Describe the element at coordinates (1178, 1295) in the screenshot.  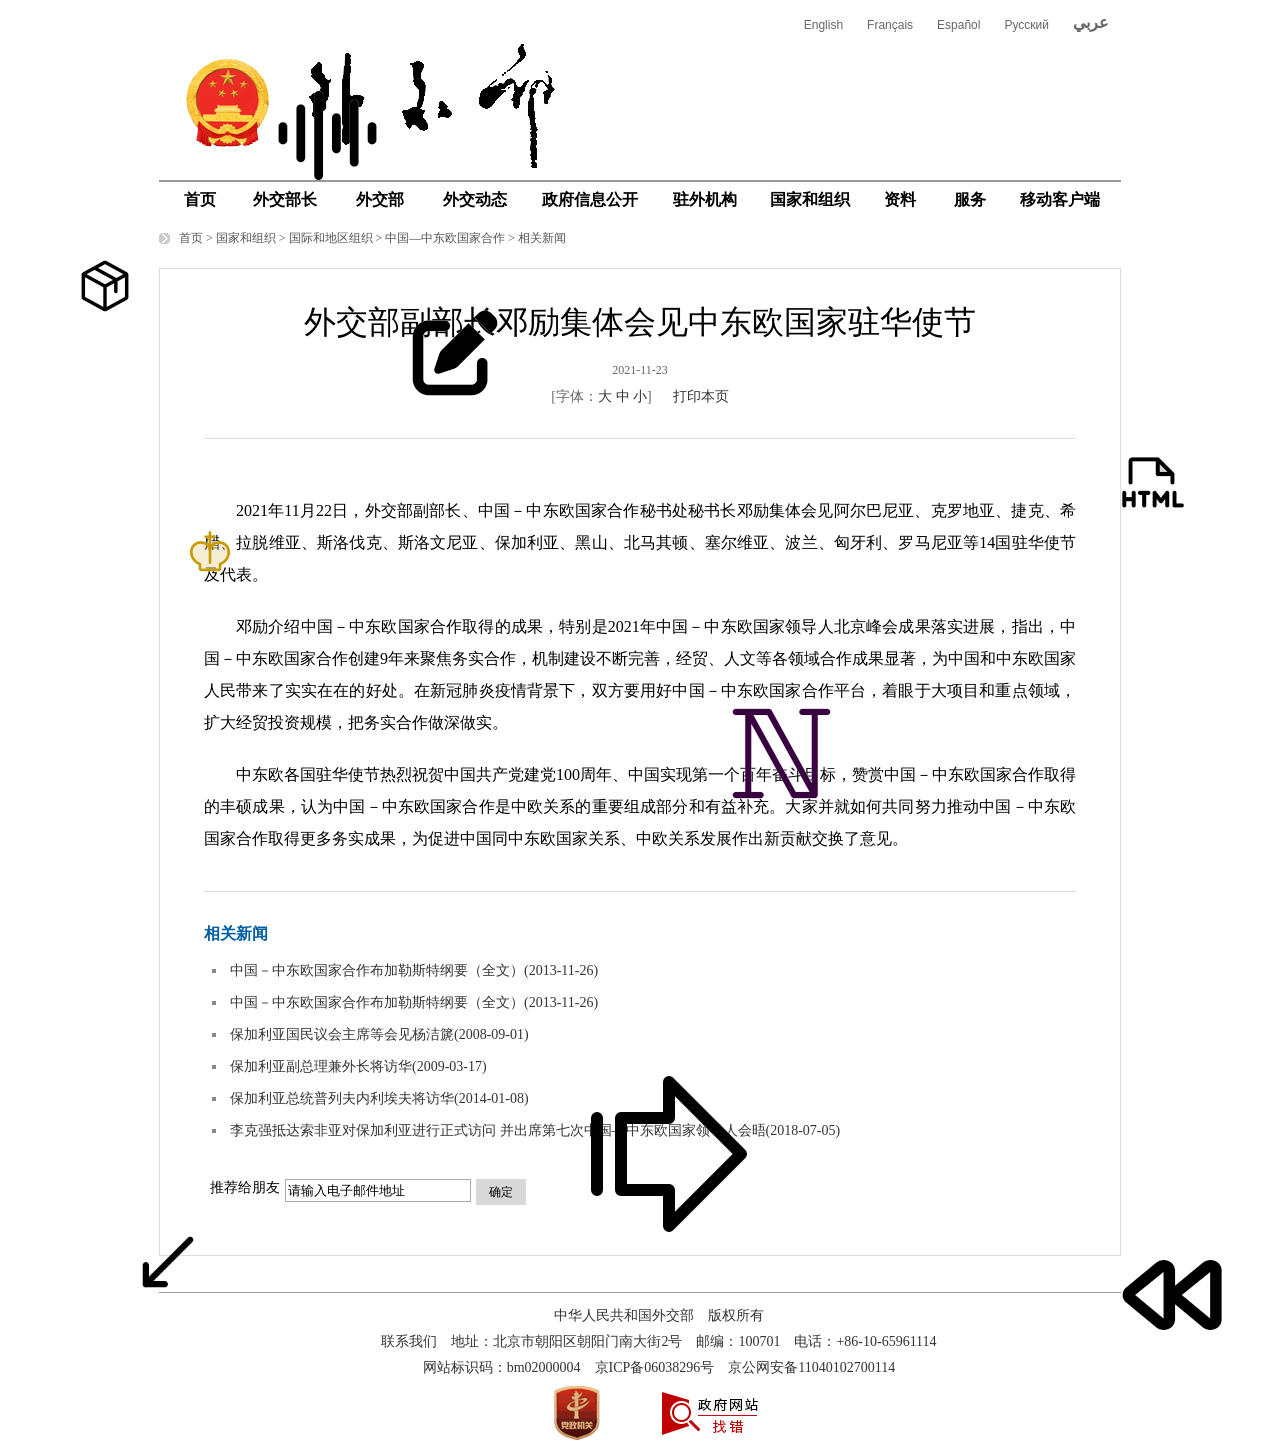
I see `rewind or skip backward in media playback` at that location.